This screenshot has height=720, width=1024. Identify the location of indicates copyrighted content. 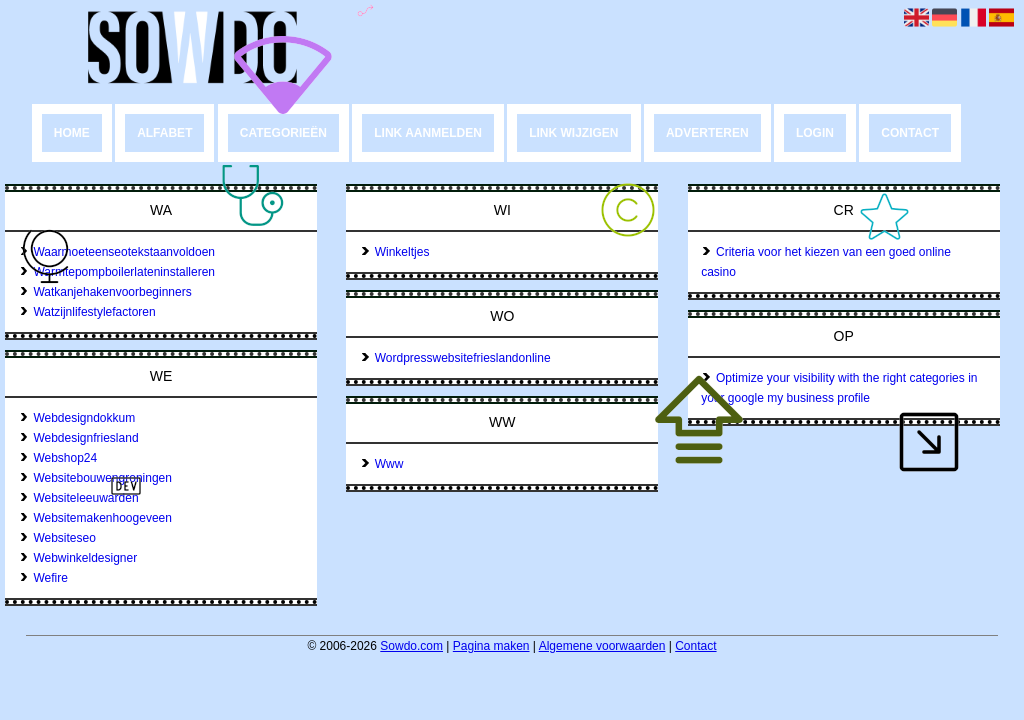
(628, 210).